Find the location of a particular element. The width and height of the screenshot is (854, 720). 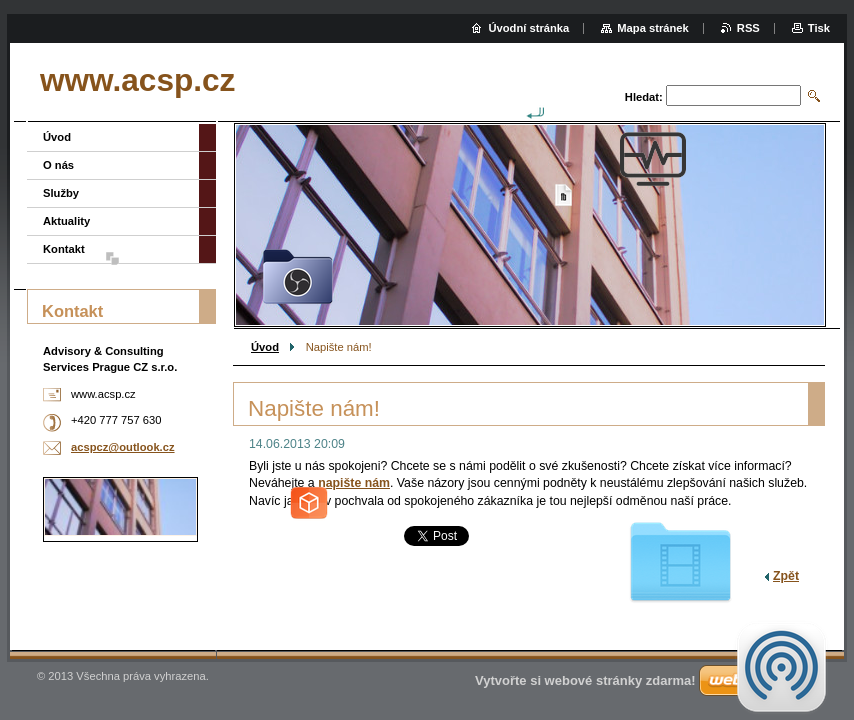

access device diagnostics and system health is located at coordinates (653, 157).